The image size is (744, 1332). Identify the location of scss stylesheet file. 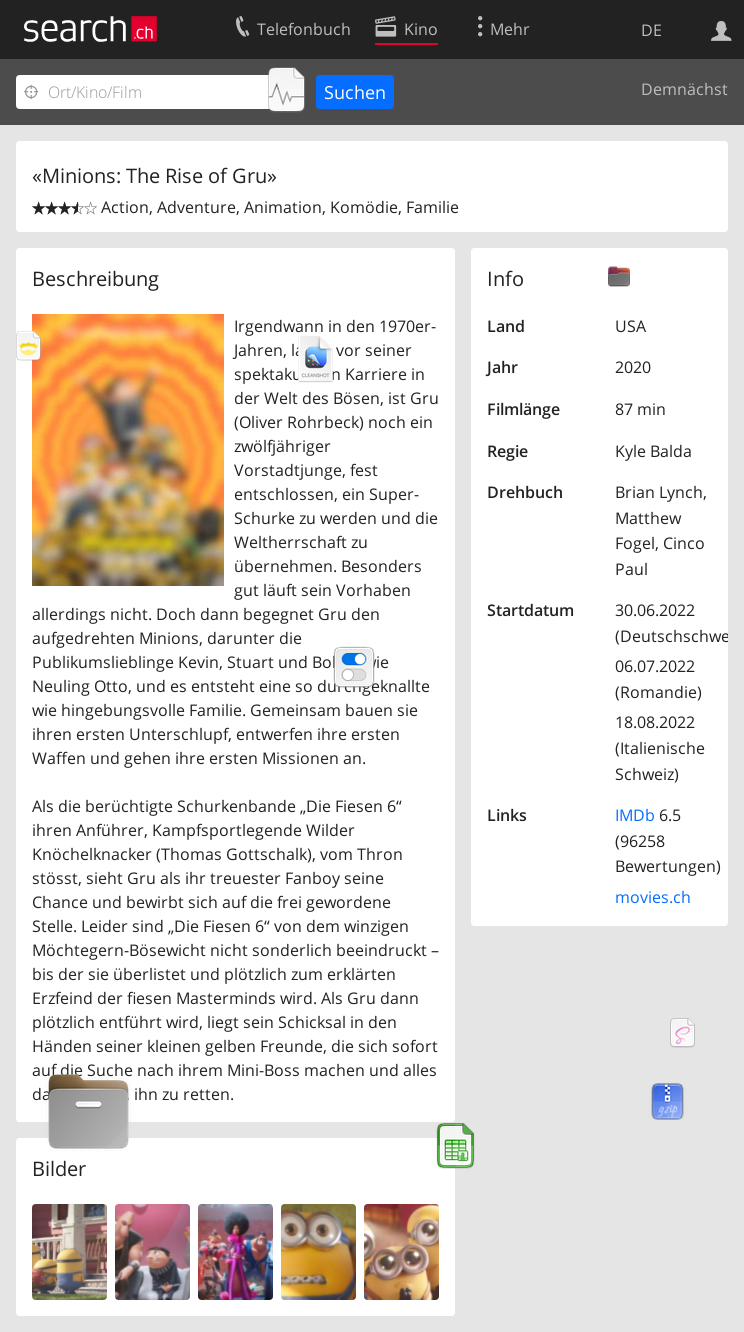
(682, 1032).